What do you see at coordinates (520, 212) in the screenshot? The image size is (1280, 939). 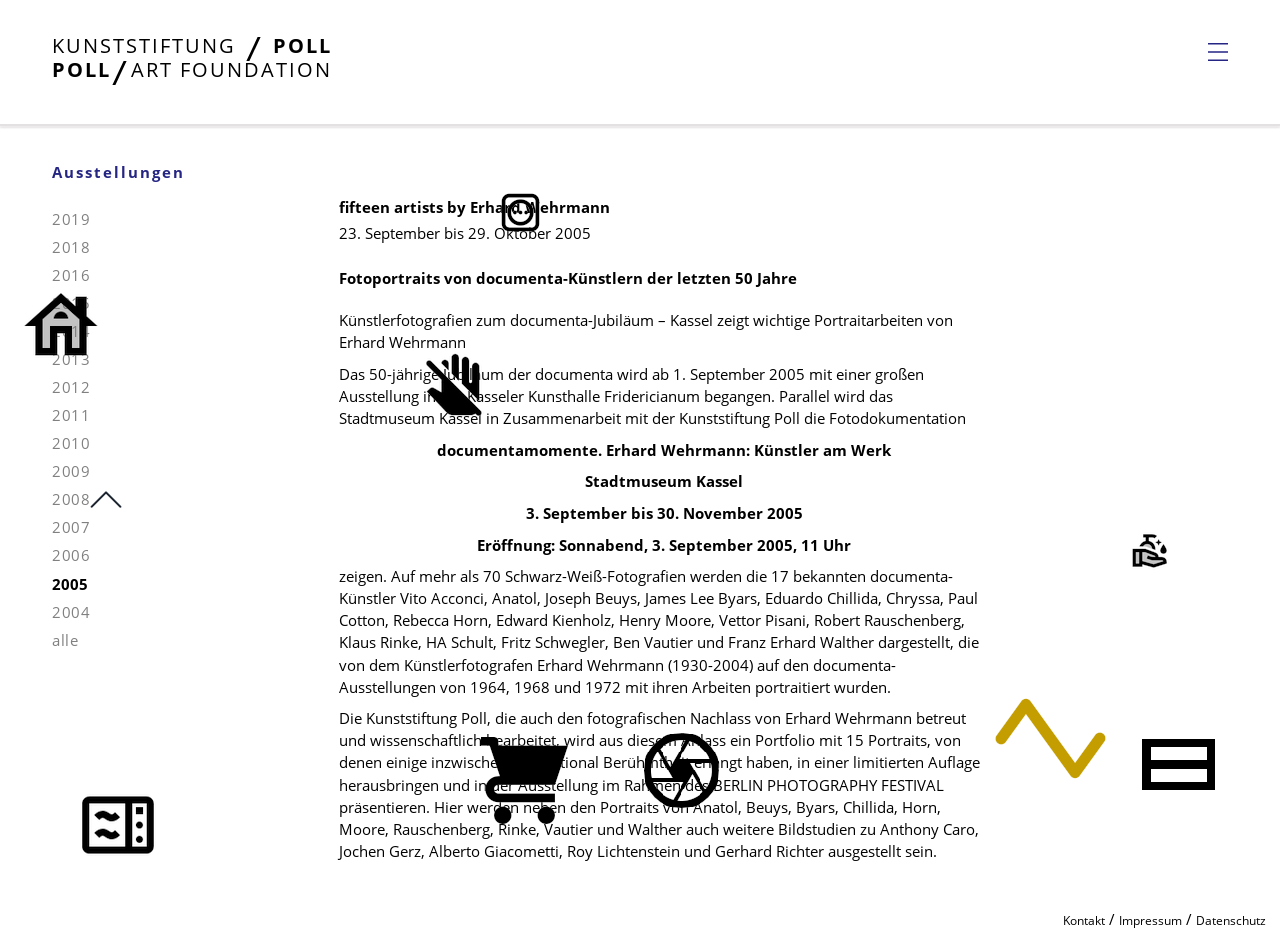 I see `tumble dry on medium heat setting` at bounding box center [520, 212].